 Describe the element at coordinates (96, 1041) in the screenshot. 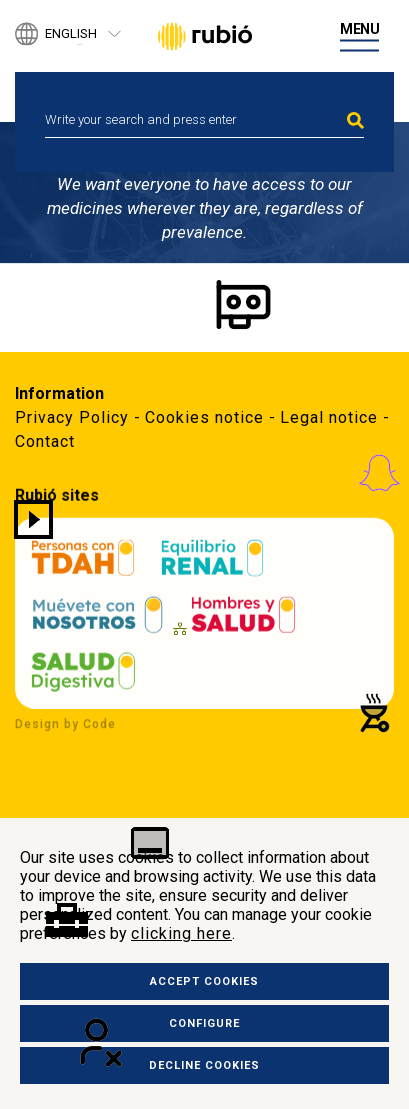

I see `remove a user from a list or group` at that location.